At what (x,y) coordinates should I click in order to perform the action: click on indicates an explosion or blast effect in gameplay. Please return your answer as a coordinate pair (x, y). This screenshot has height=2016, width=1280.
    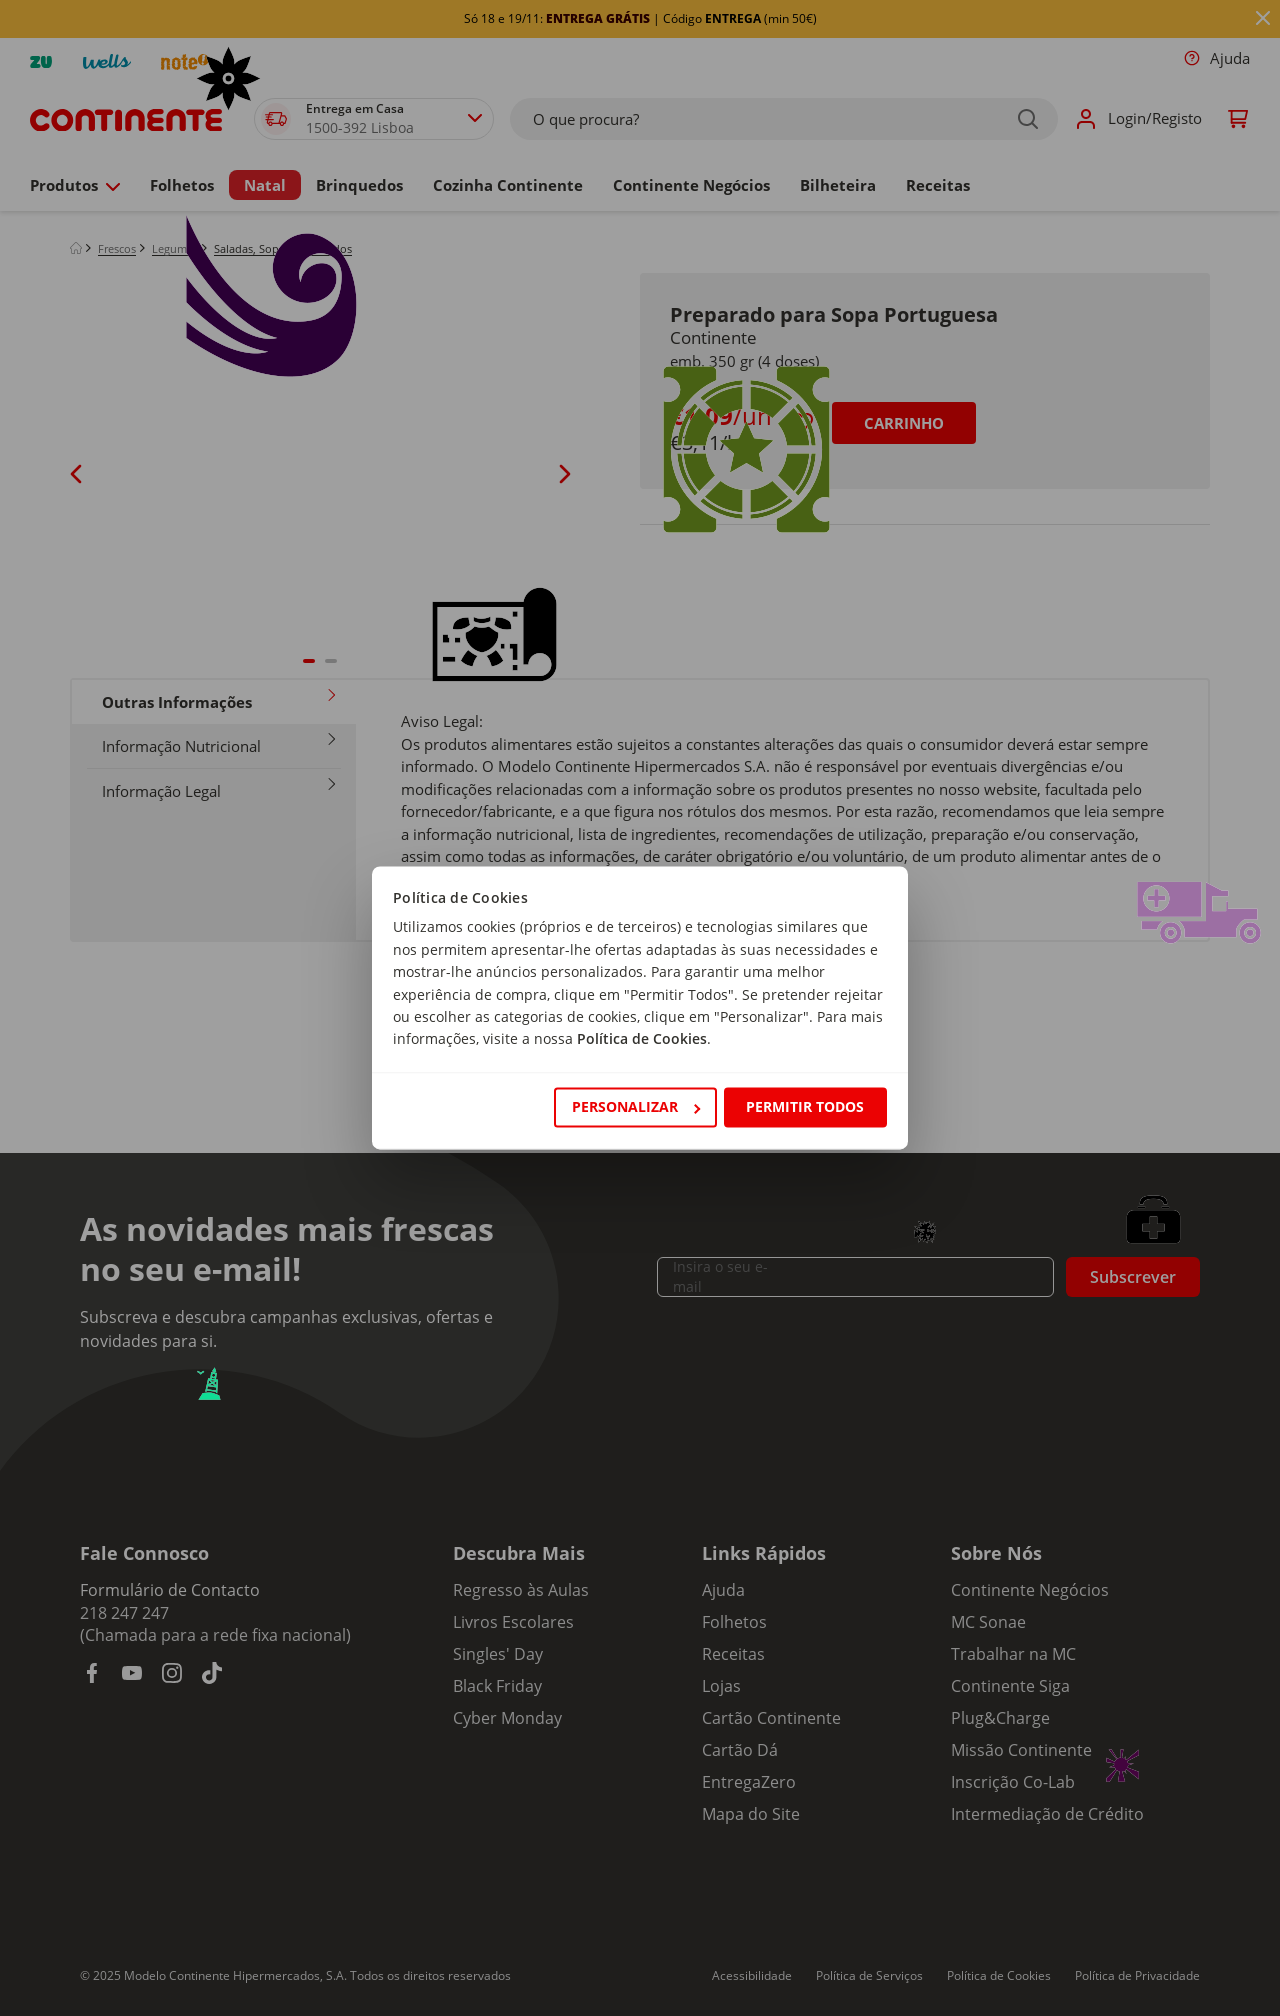
    Looking at the image, I should click on (1122, 1765).